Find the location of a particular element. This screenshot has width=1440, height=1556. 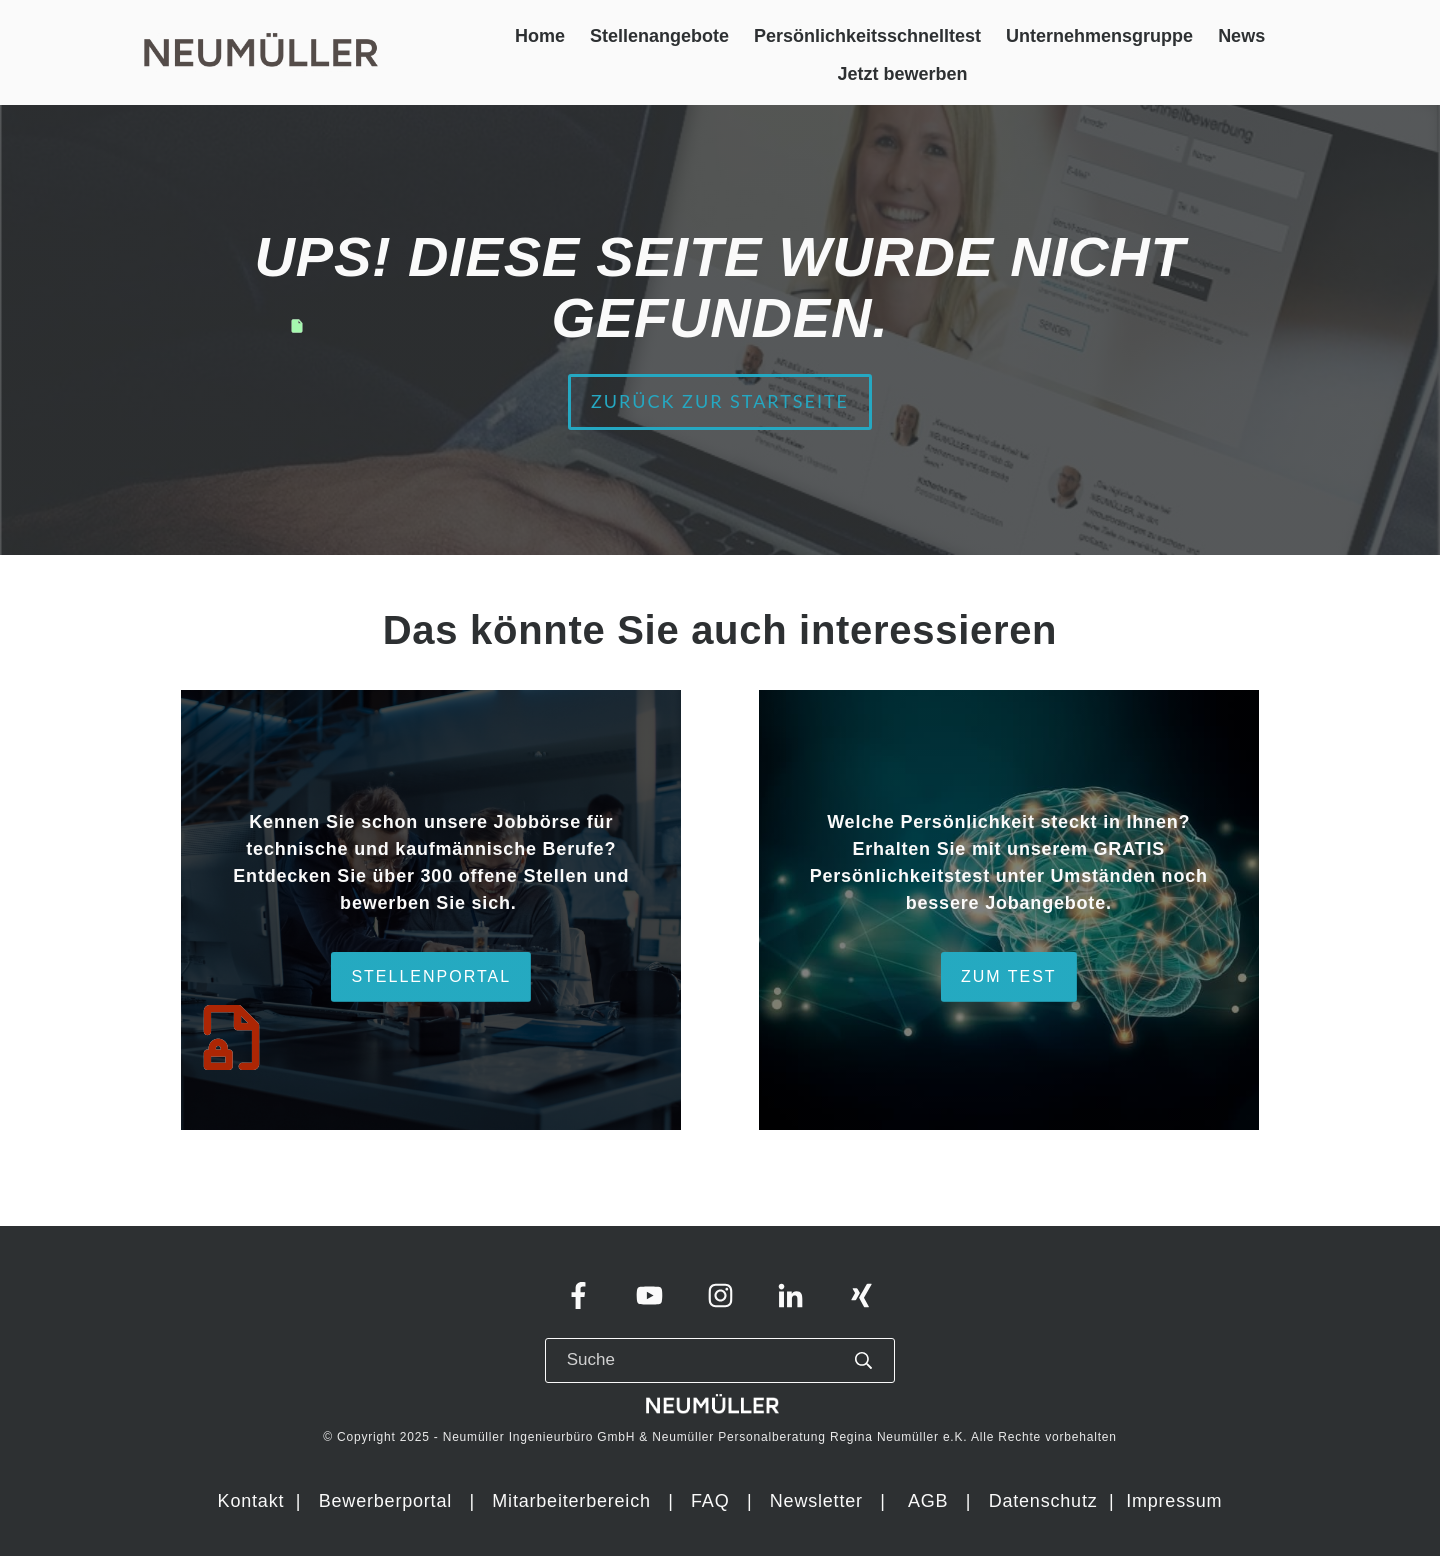

view or open a file is located at coordinates (297, 326).